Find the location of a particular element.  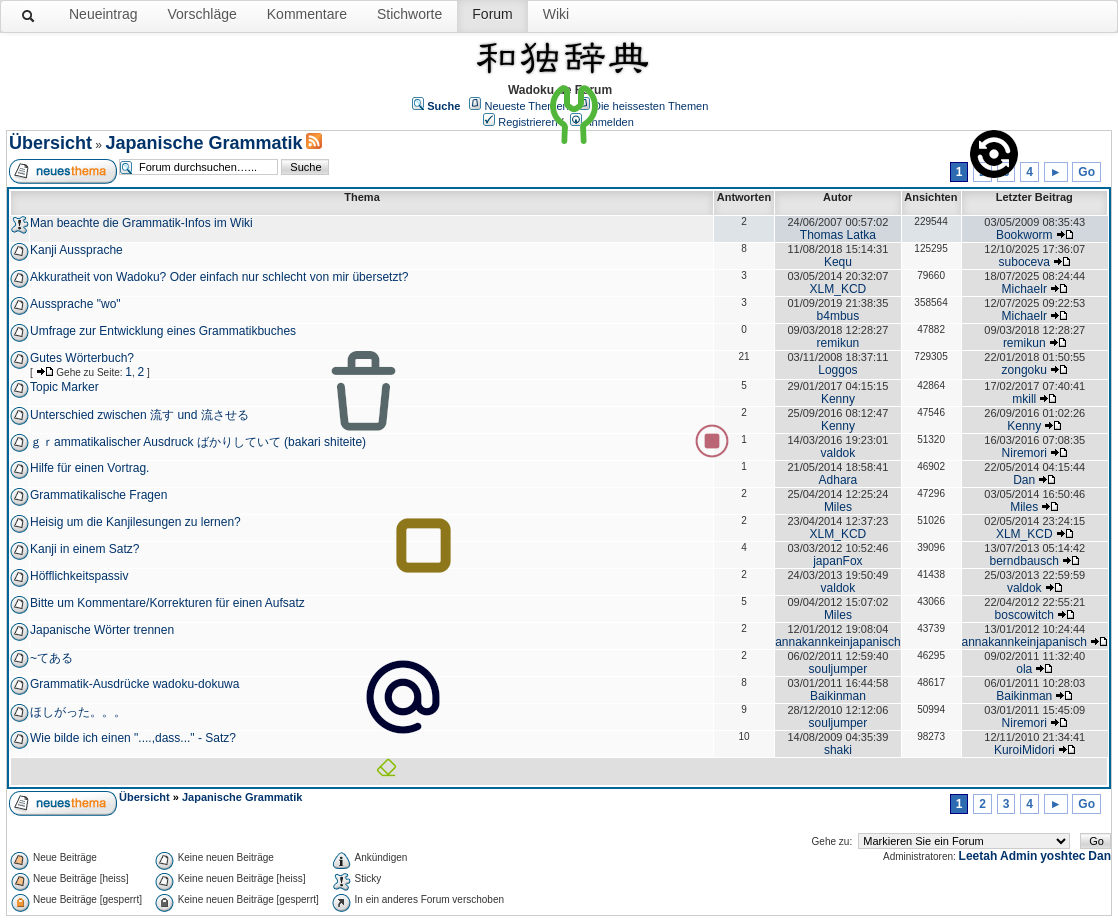

erase or clear content is located at coordinates (386, 767).